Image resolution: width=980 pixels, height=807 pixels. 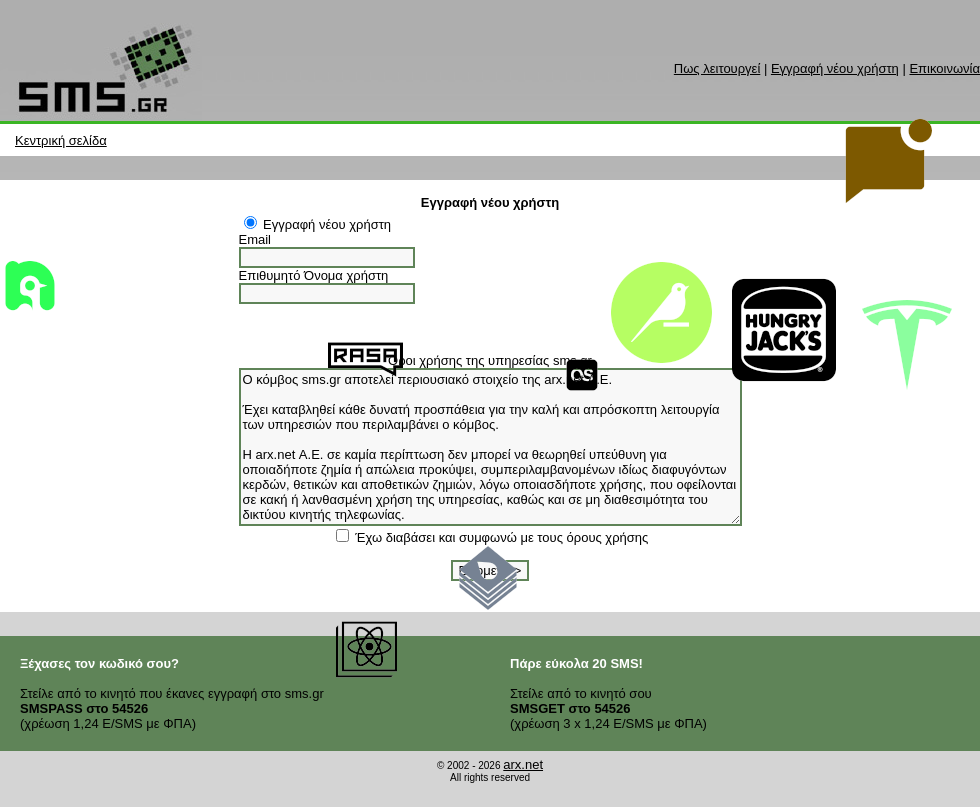 What do you see at coordinates (885, 162) in the screenshot?
I see `indicates unread messages in chat` at bounding box center [885, 162].